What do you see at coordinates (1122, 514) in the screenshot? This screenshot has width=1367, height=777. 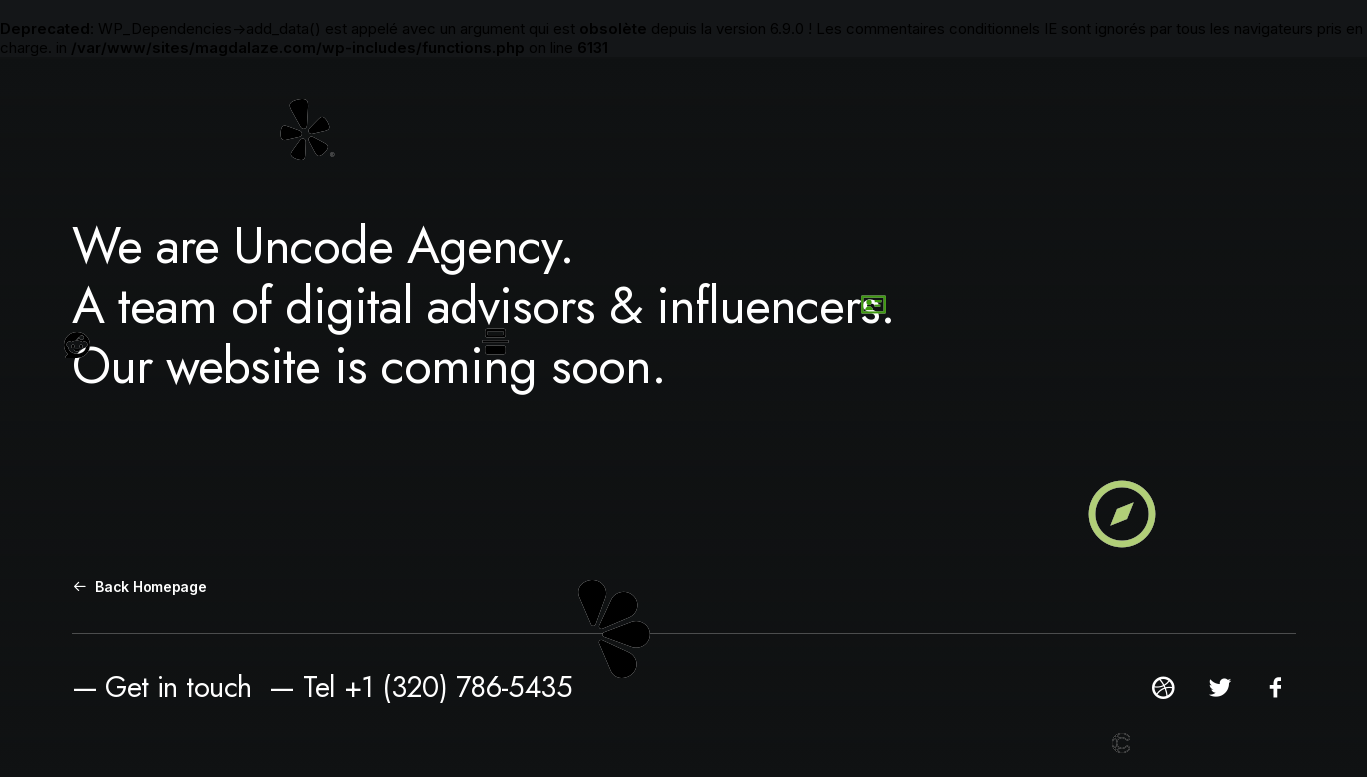 I see `access navigation or direction features` at bounding box center [1122, 514].